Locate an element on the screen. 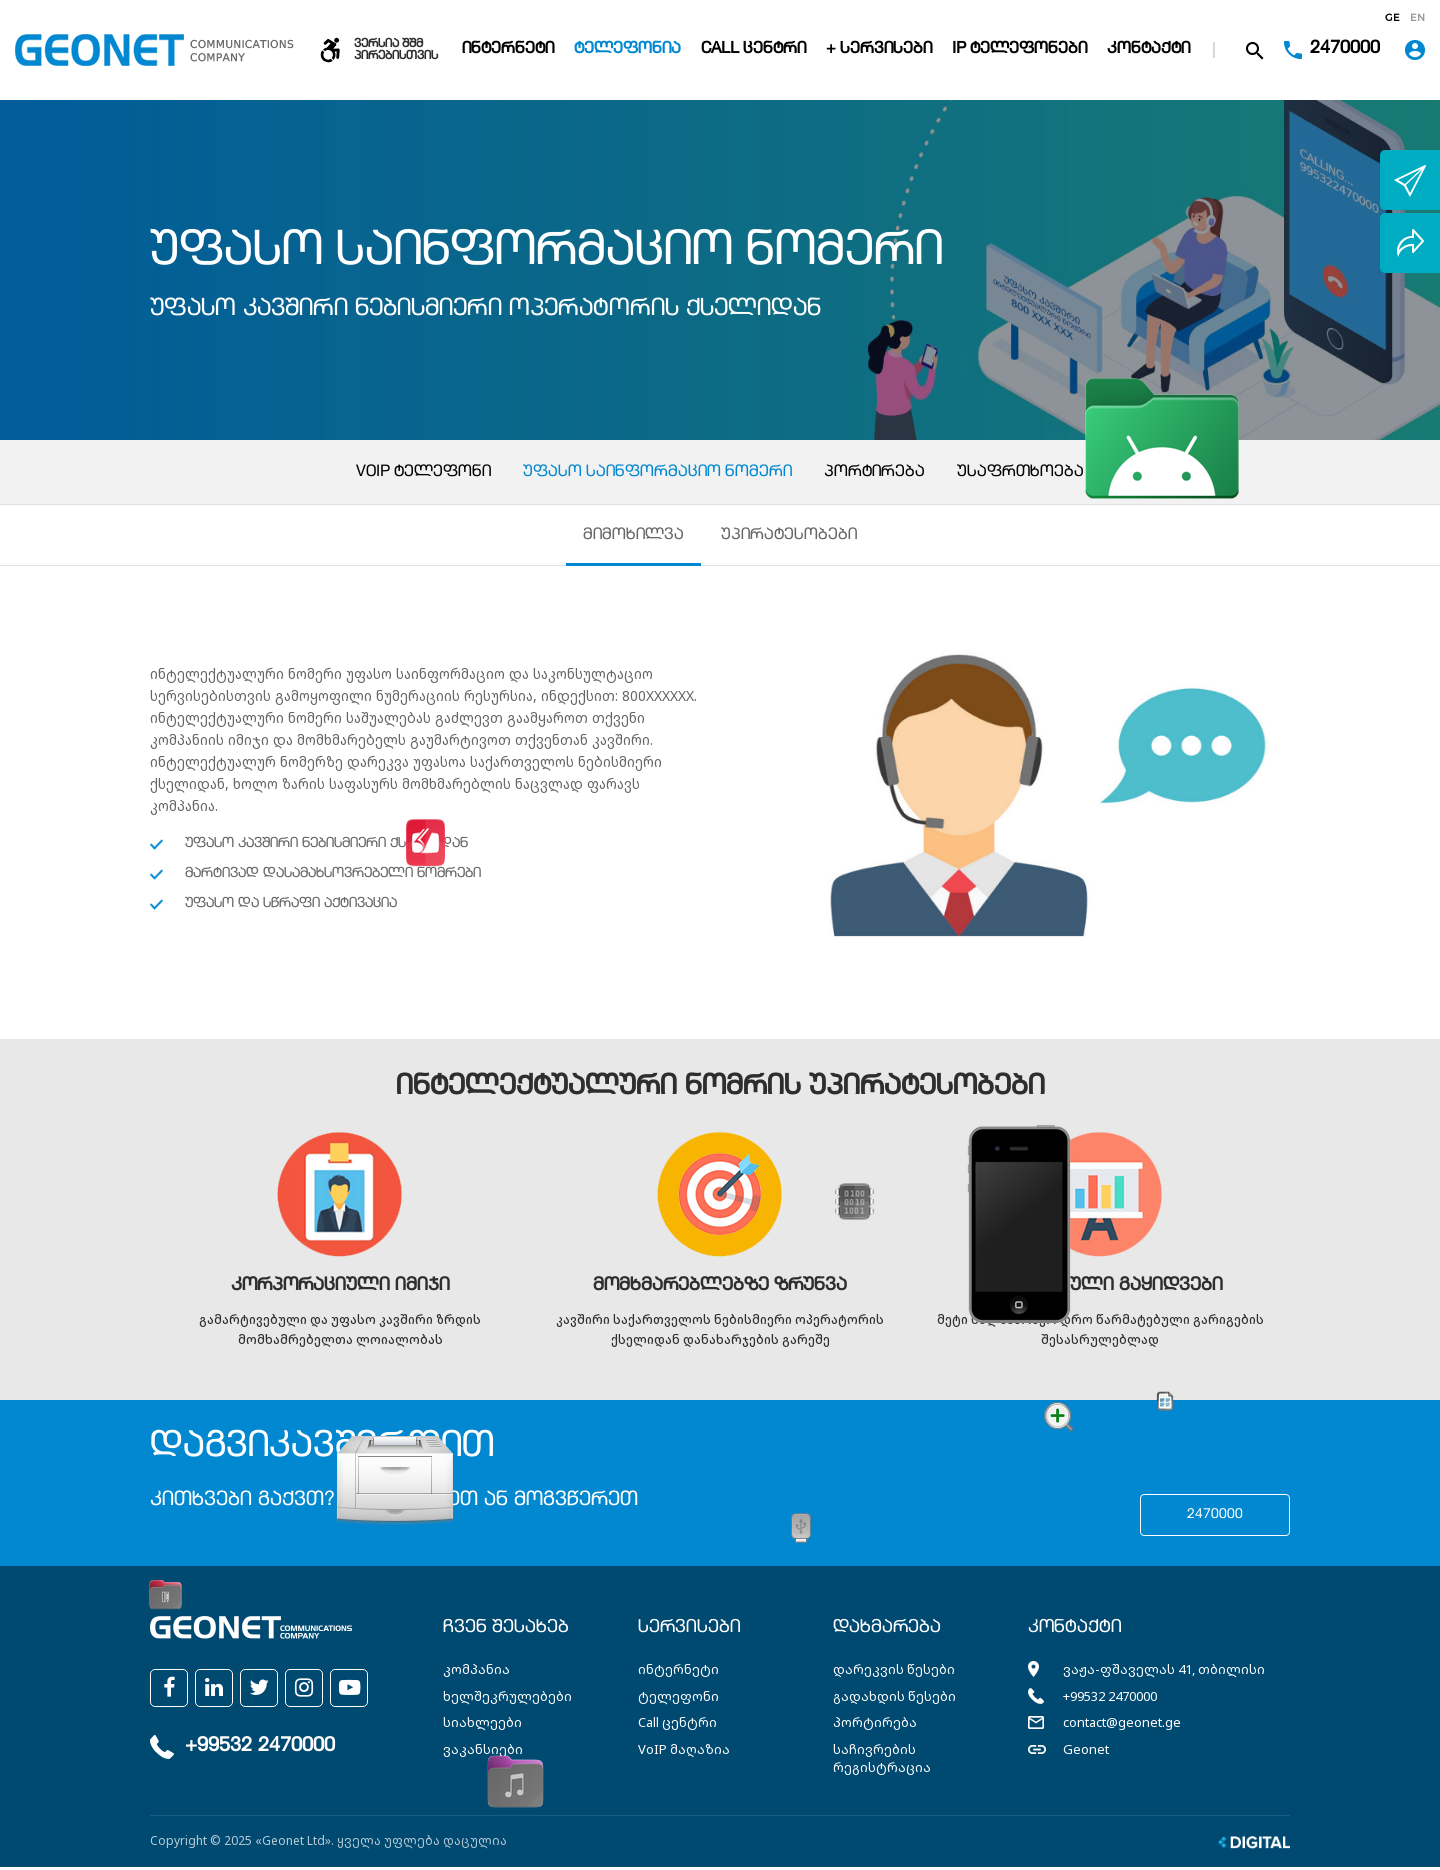 This screenshot has height=1870, width=1440. iPhone device icon is located at coordinates (1019, 1224).